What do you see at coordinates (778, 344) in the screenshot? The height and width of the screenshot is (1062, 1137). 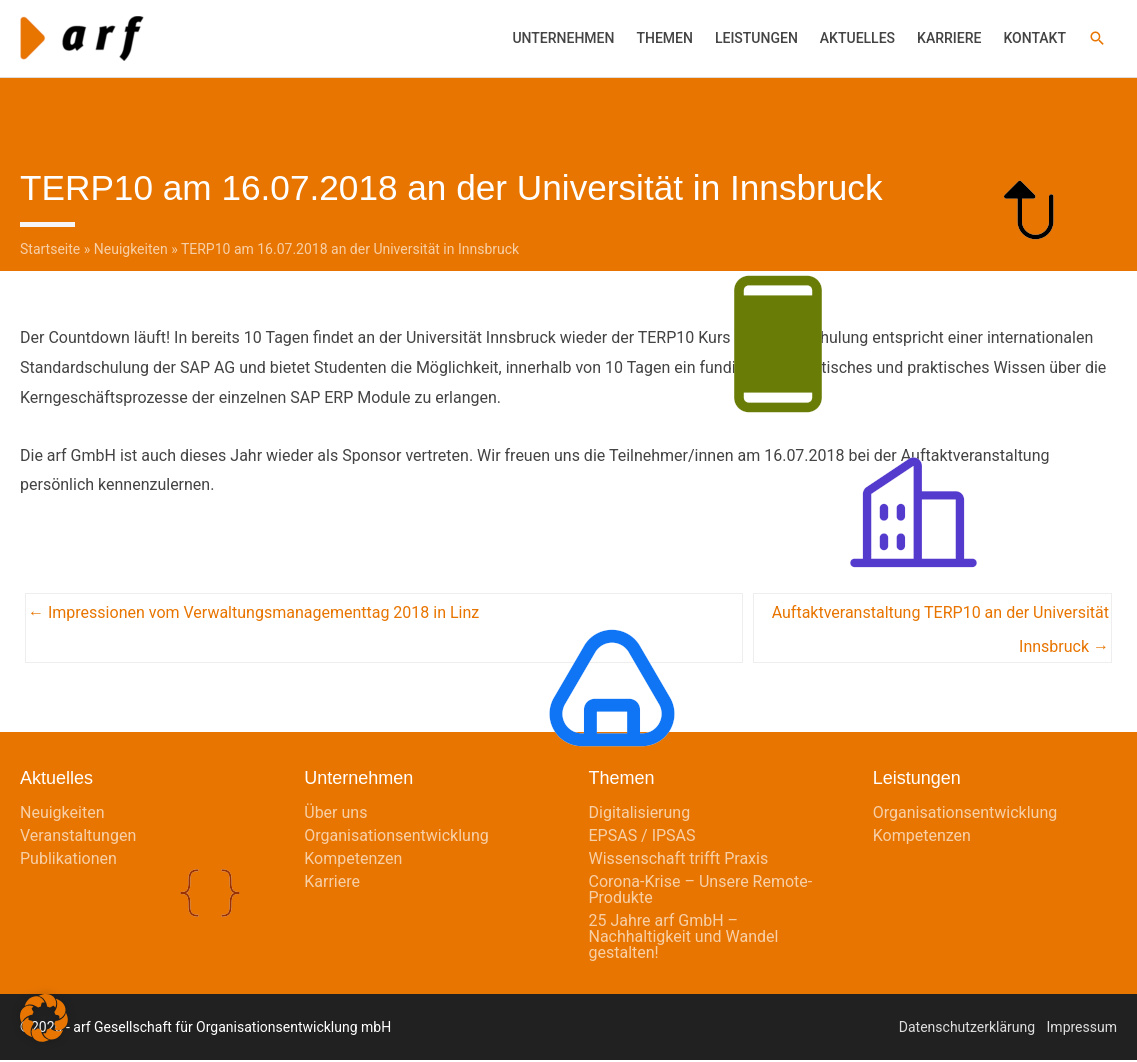 I see `view mobile device settings` at bounding box center [778, 344].